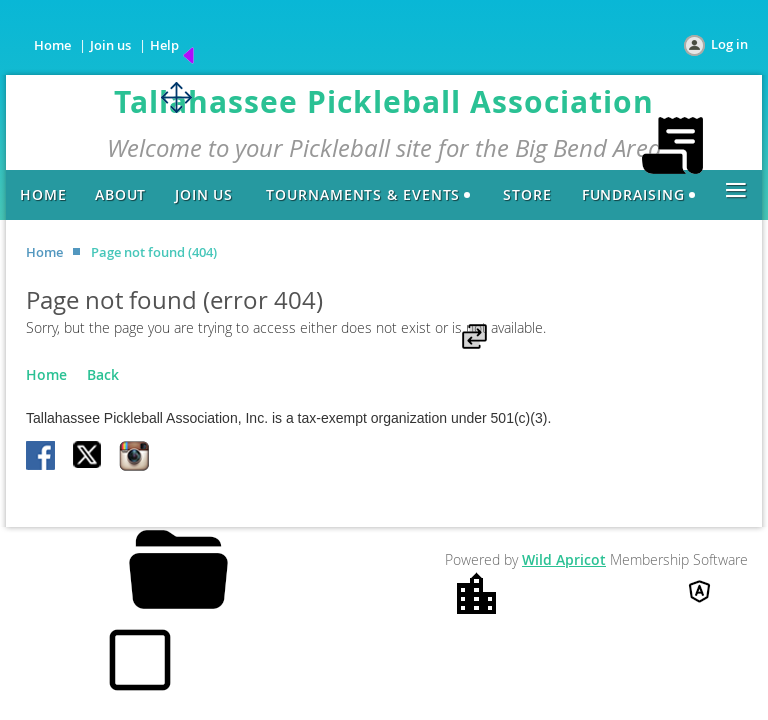 The image size is (768, 720). Describe the element at coordinates (699, 591) in the screenshot. I see `angular framework logo` at that location.